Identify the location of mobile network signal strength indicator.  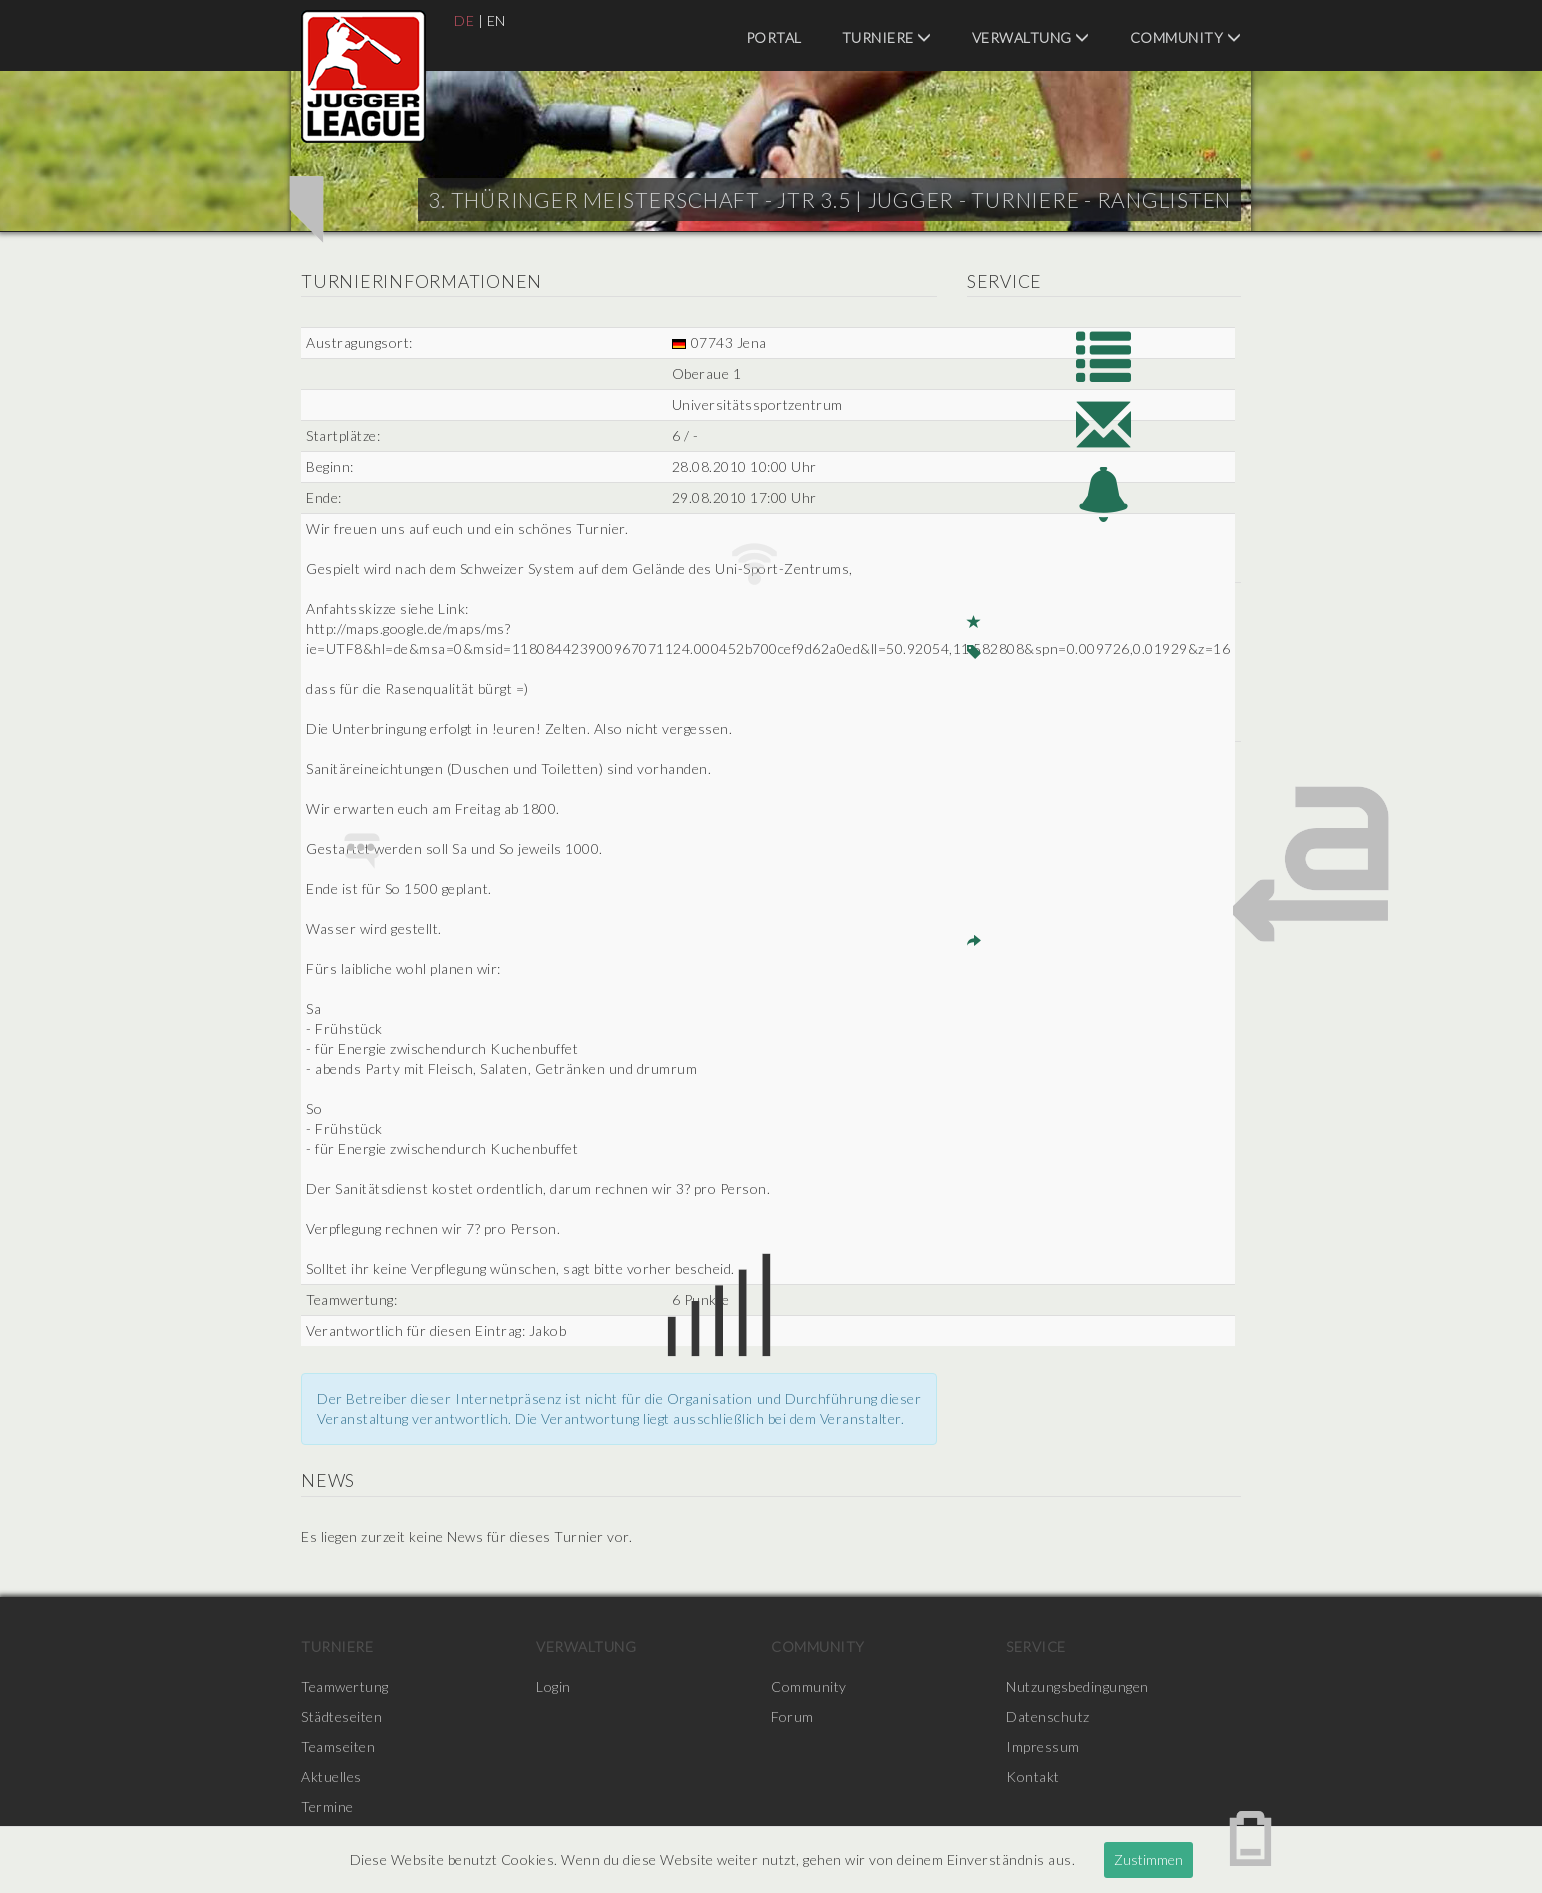
(723, 1301).